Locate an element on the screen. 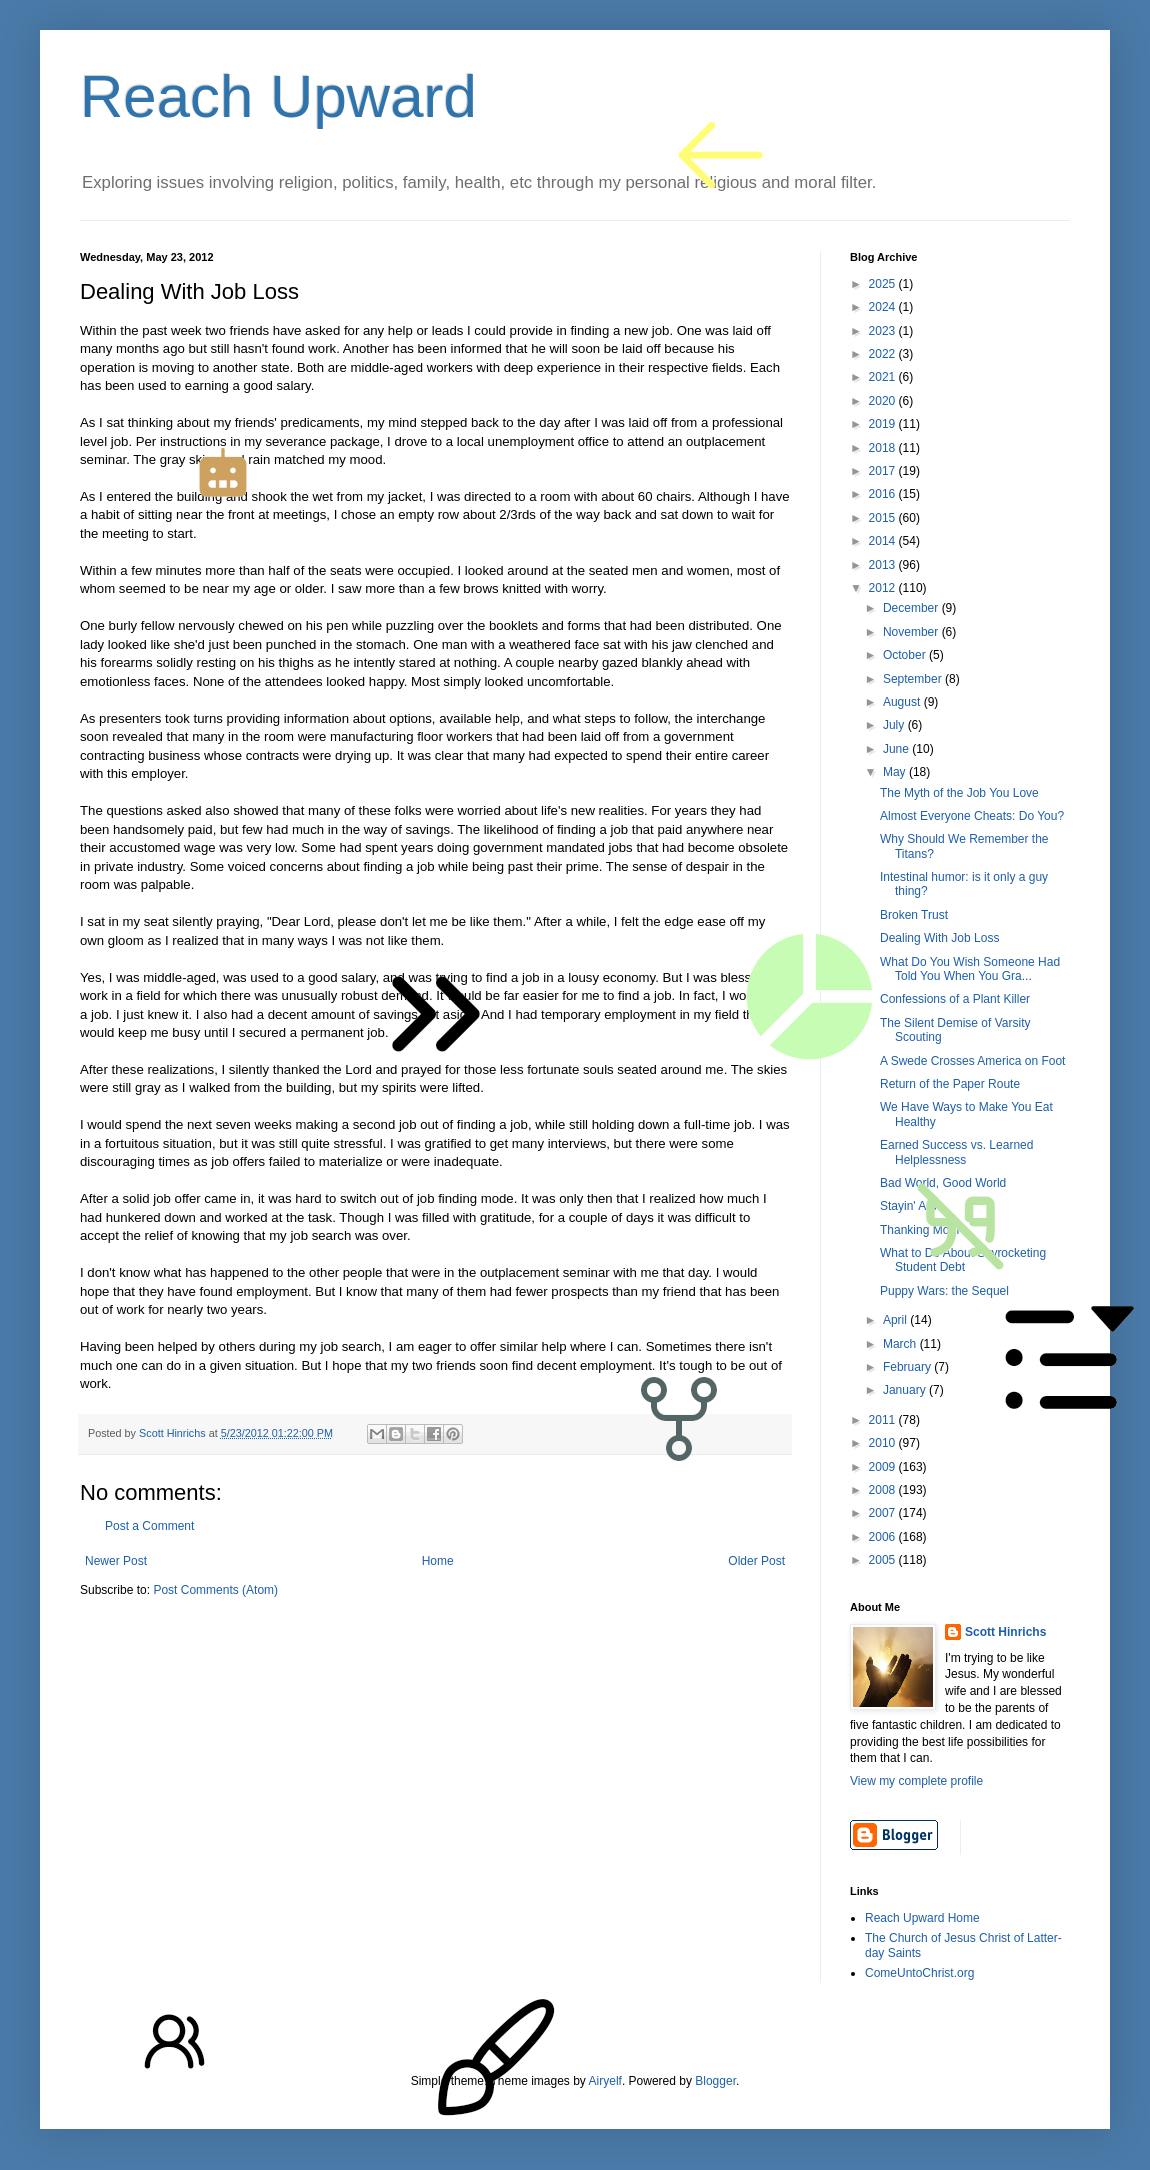 Image resolution: width=1150 pixels, height=2170 pixels. view data breakdown by category is located at coordinates (809, 996).